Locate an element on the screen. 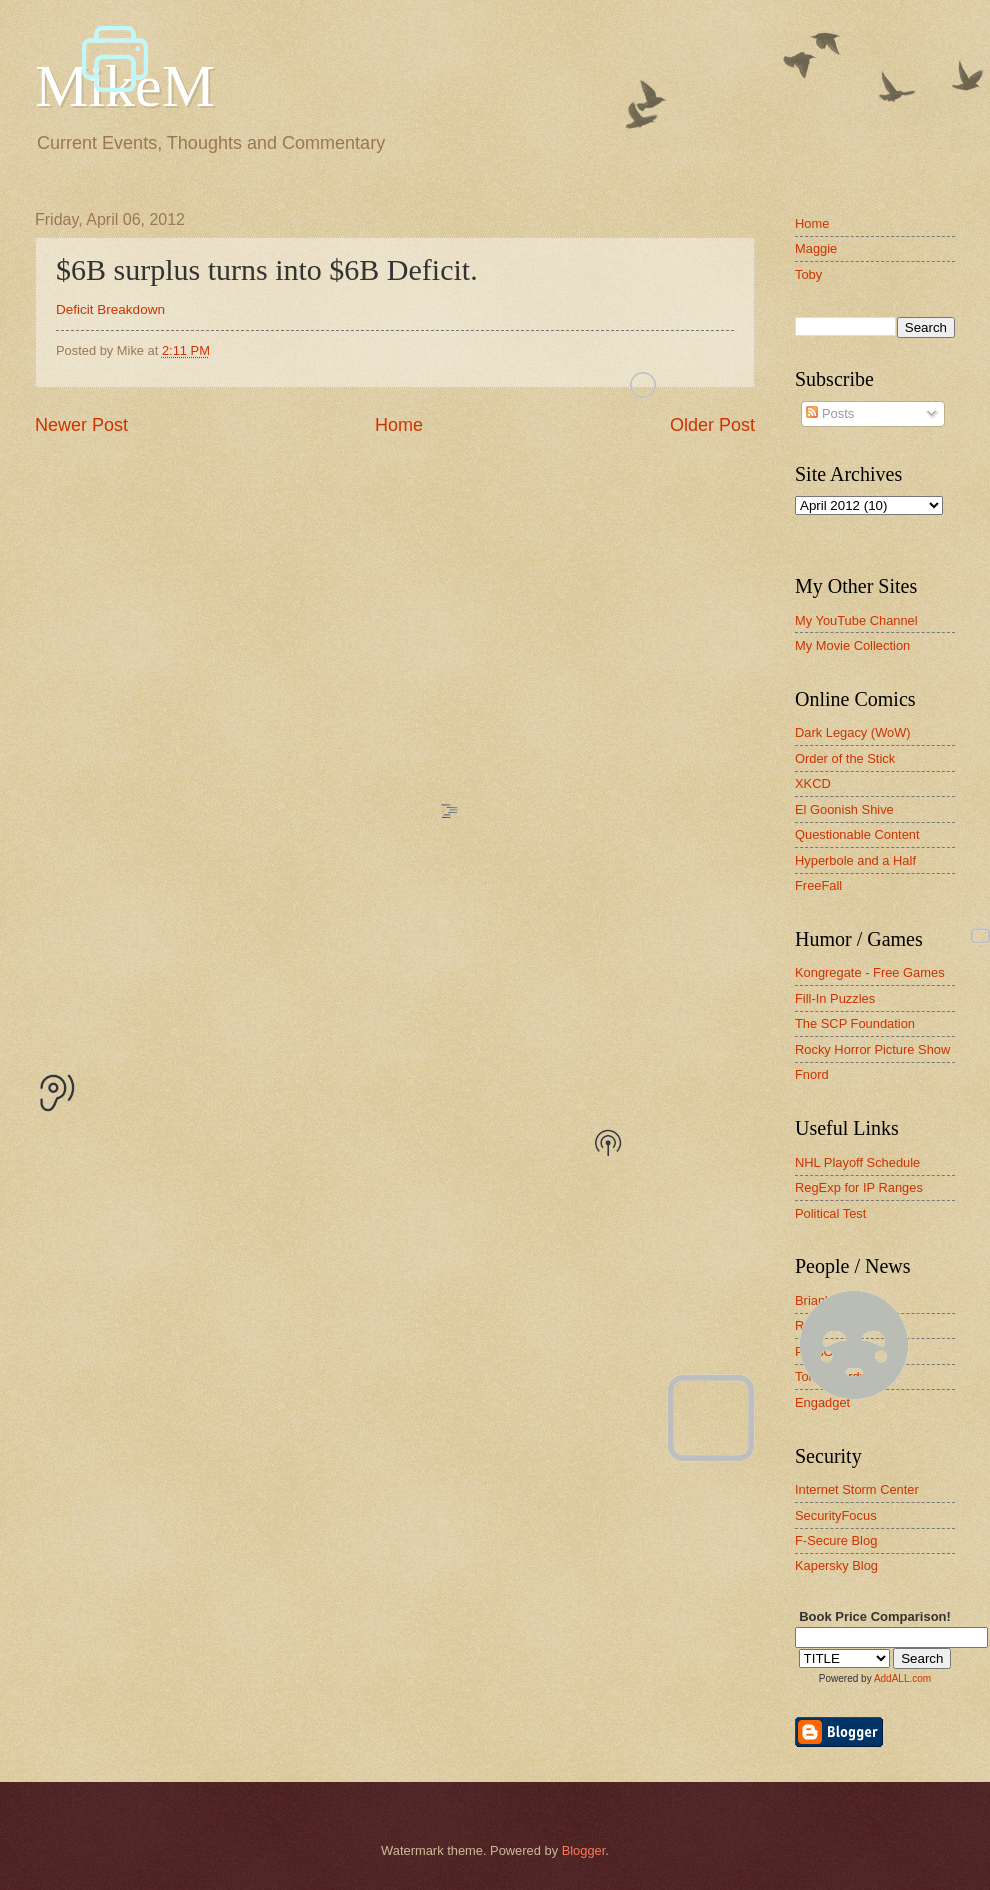 This screenshot has height=1890, width=990. display or monitor settings is located at coordinates (980, 936).